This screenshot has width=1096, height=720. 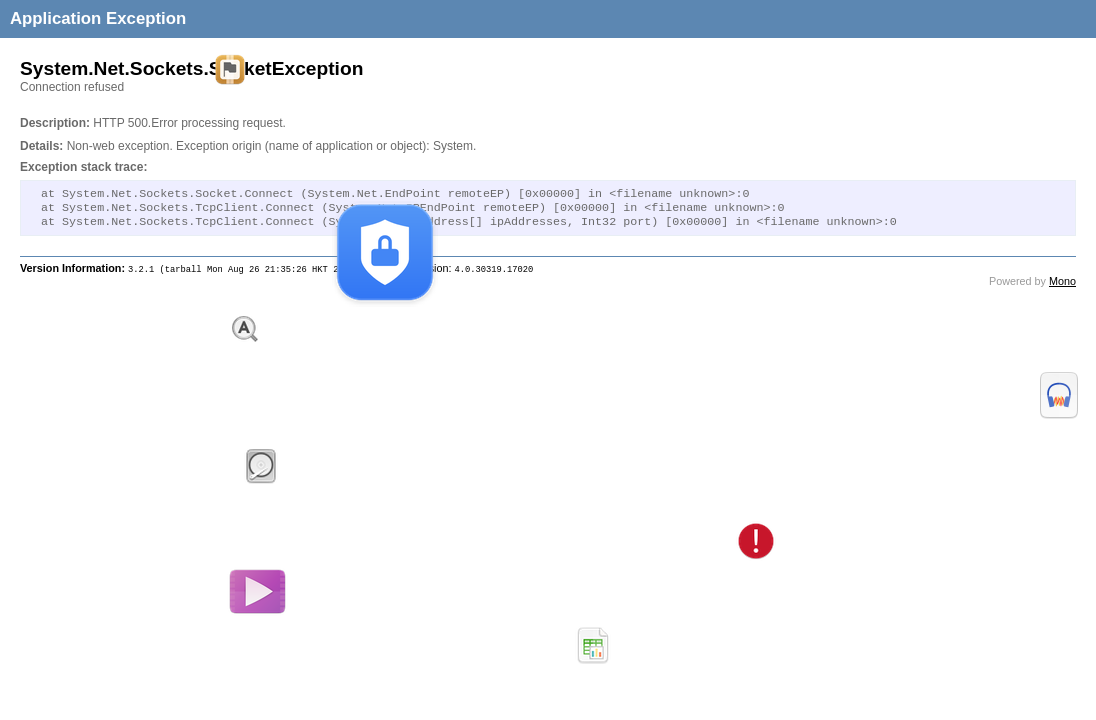 What do you see at coordinates (257, 591) in the screenshot?
I see `open multimedia or video player app` at bounding box center [257, 591].